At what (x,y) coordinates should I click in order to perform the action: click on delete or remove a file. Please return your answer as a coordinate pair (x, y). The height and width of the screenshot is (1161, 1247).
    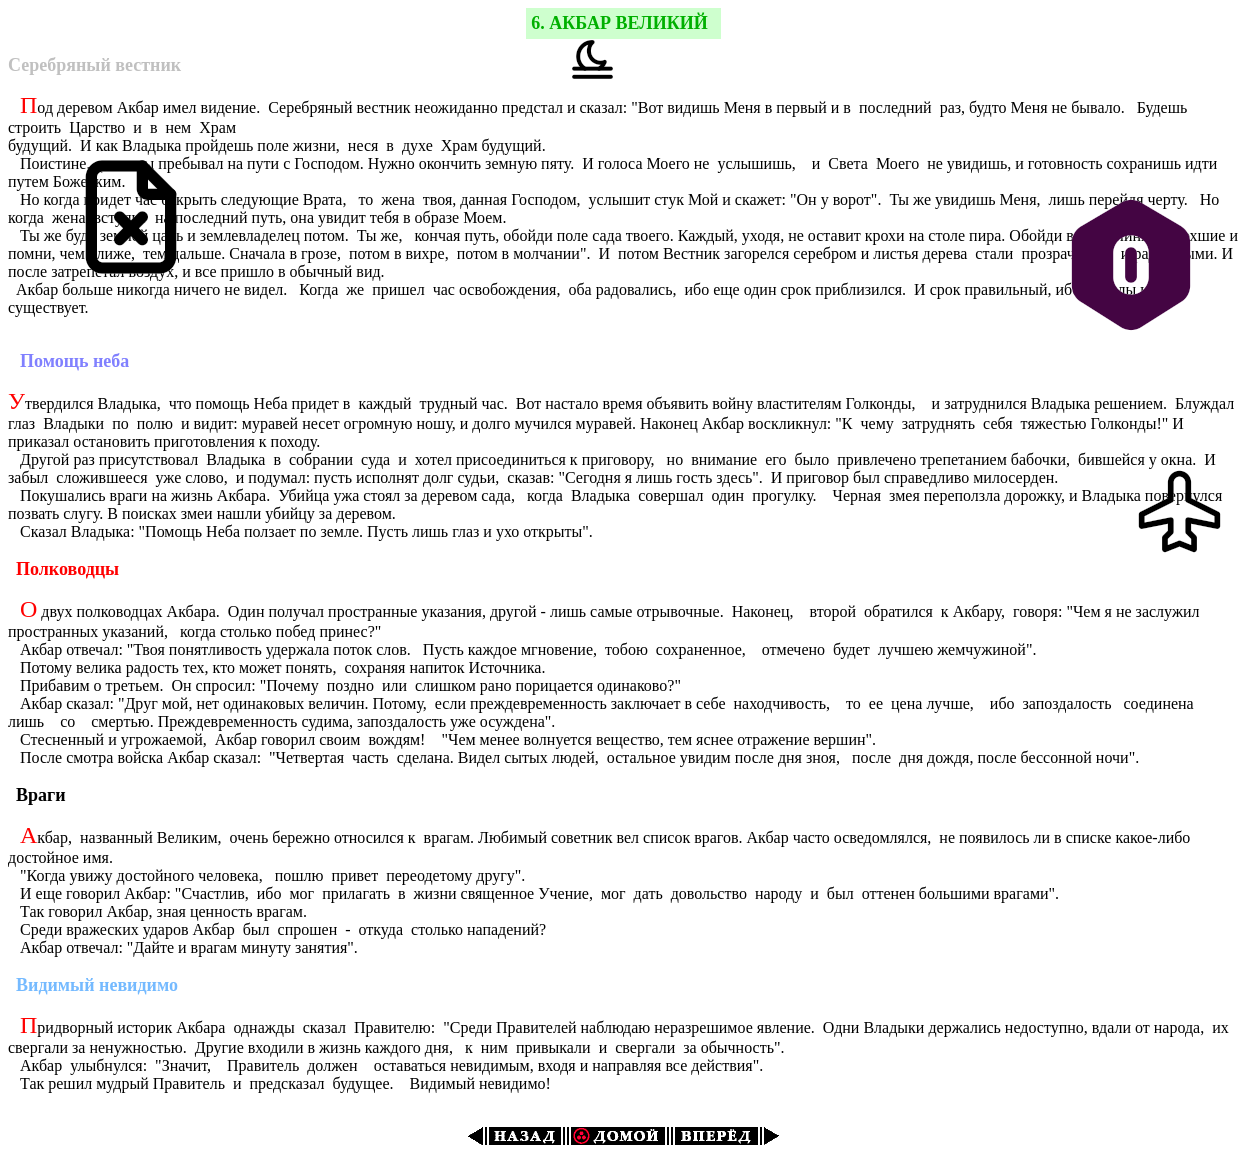
    Looking at the image, I should click on (131, 217).